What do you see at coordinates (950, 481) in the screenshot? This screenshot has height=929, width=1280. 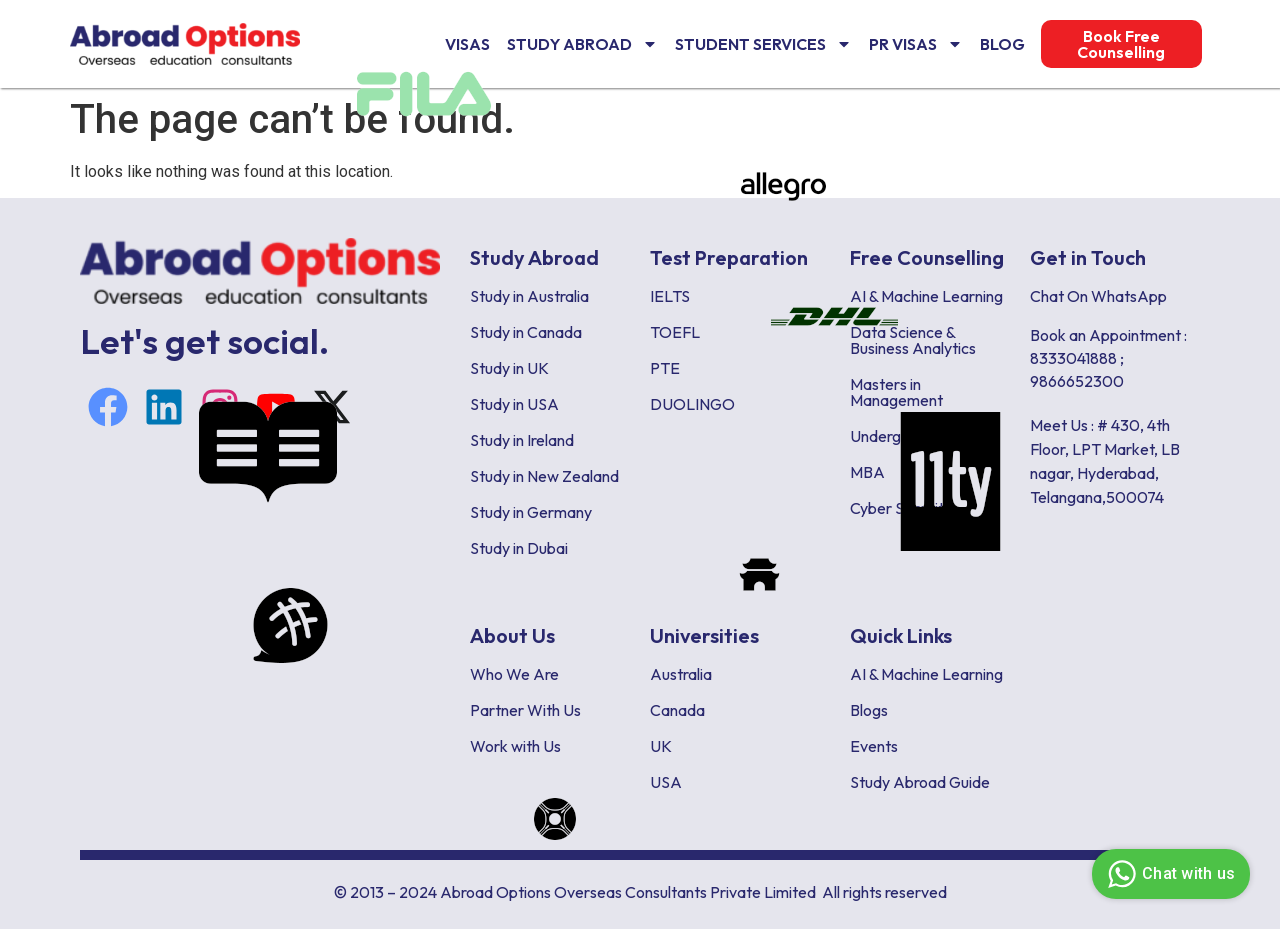 I see `eleventy (11ty) static site generator logo` at bounding box center [950, 481].